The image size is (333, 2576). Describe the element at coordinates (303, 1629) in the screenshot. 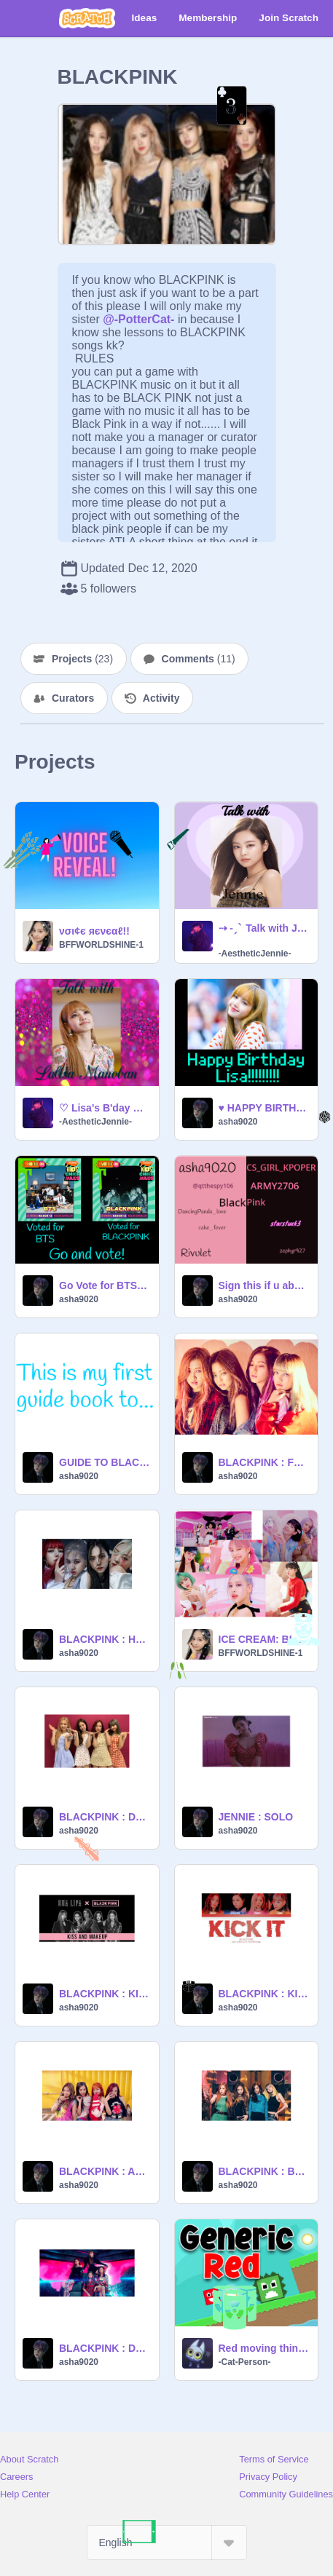

I see `view male nurse profile or contact` at that location.